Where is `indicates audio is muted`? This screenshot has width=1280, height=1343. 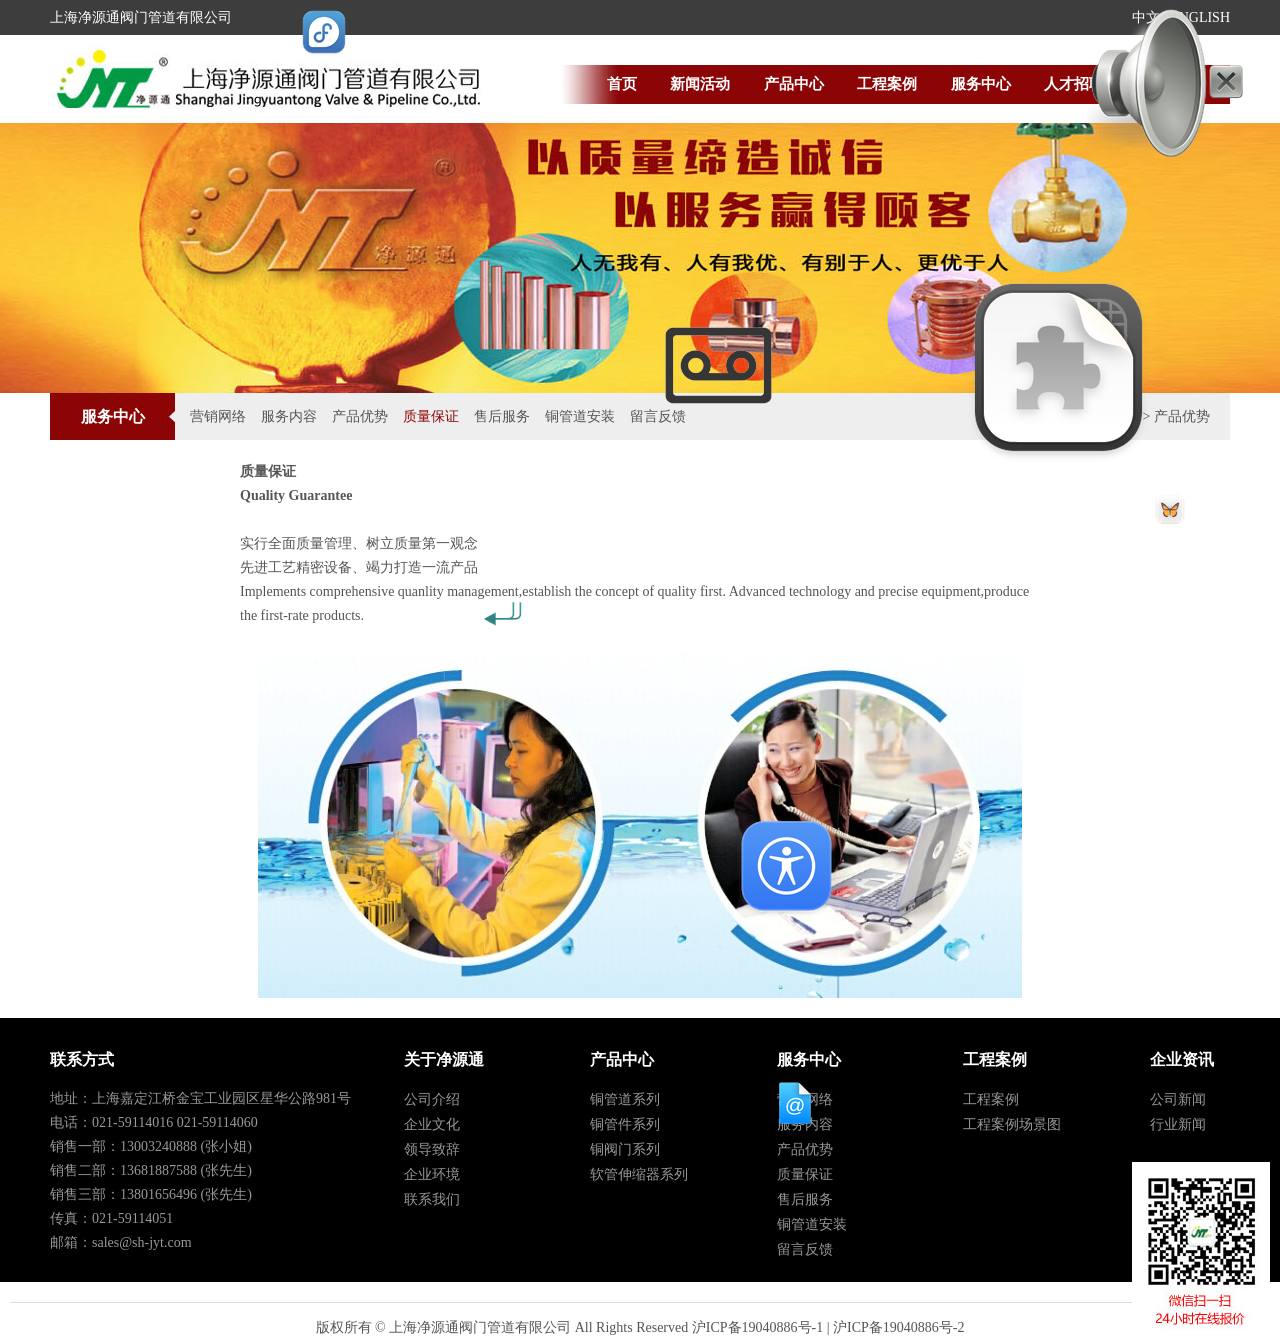
indicates audio is muted is located at coordinates (1165, 83).